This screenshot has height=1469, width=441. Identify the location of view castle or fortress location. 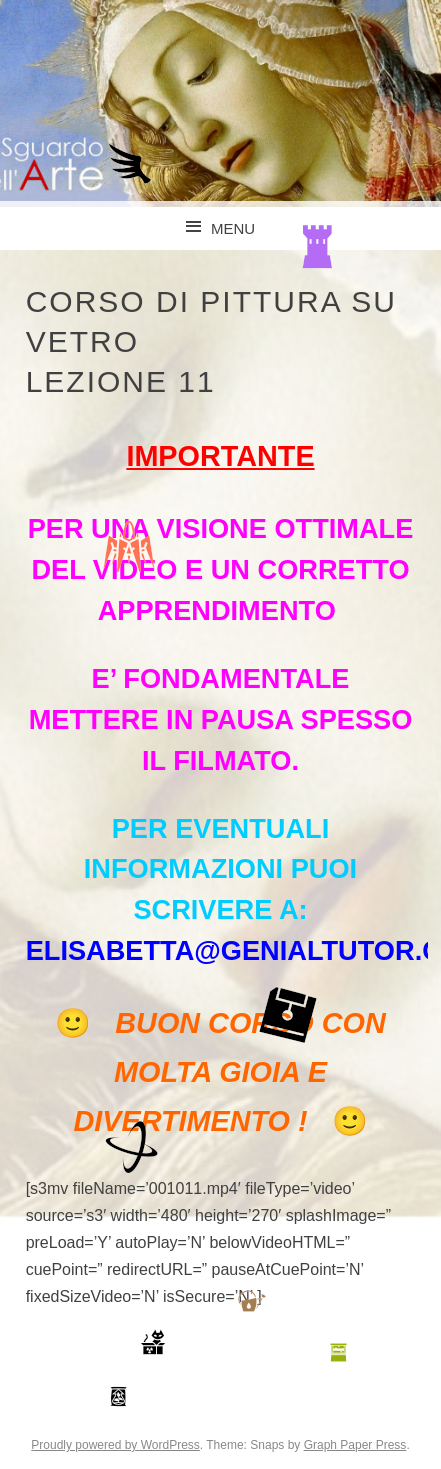
(317, 246).